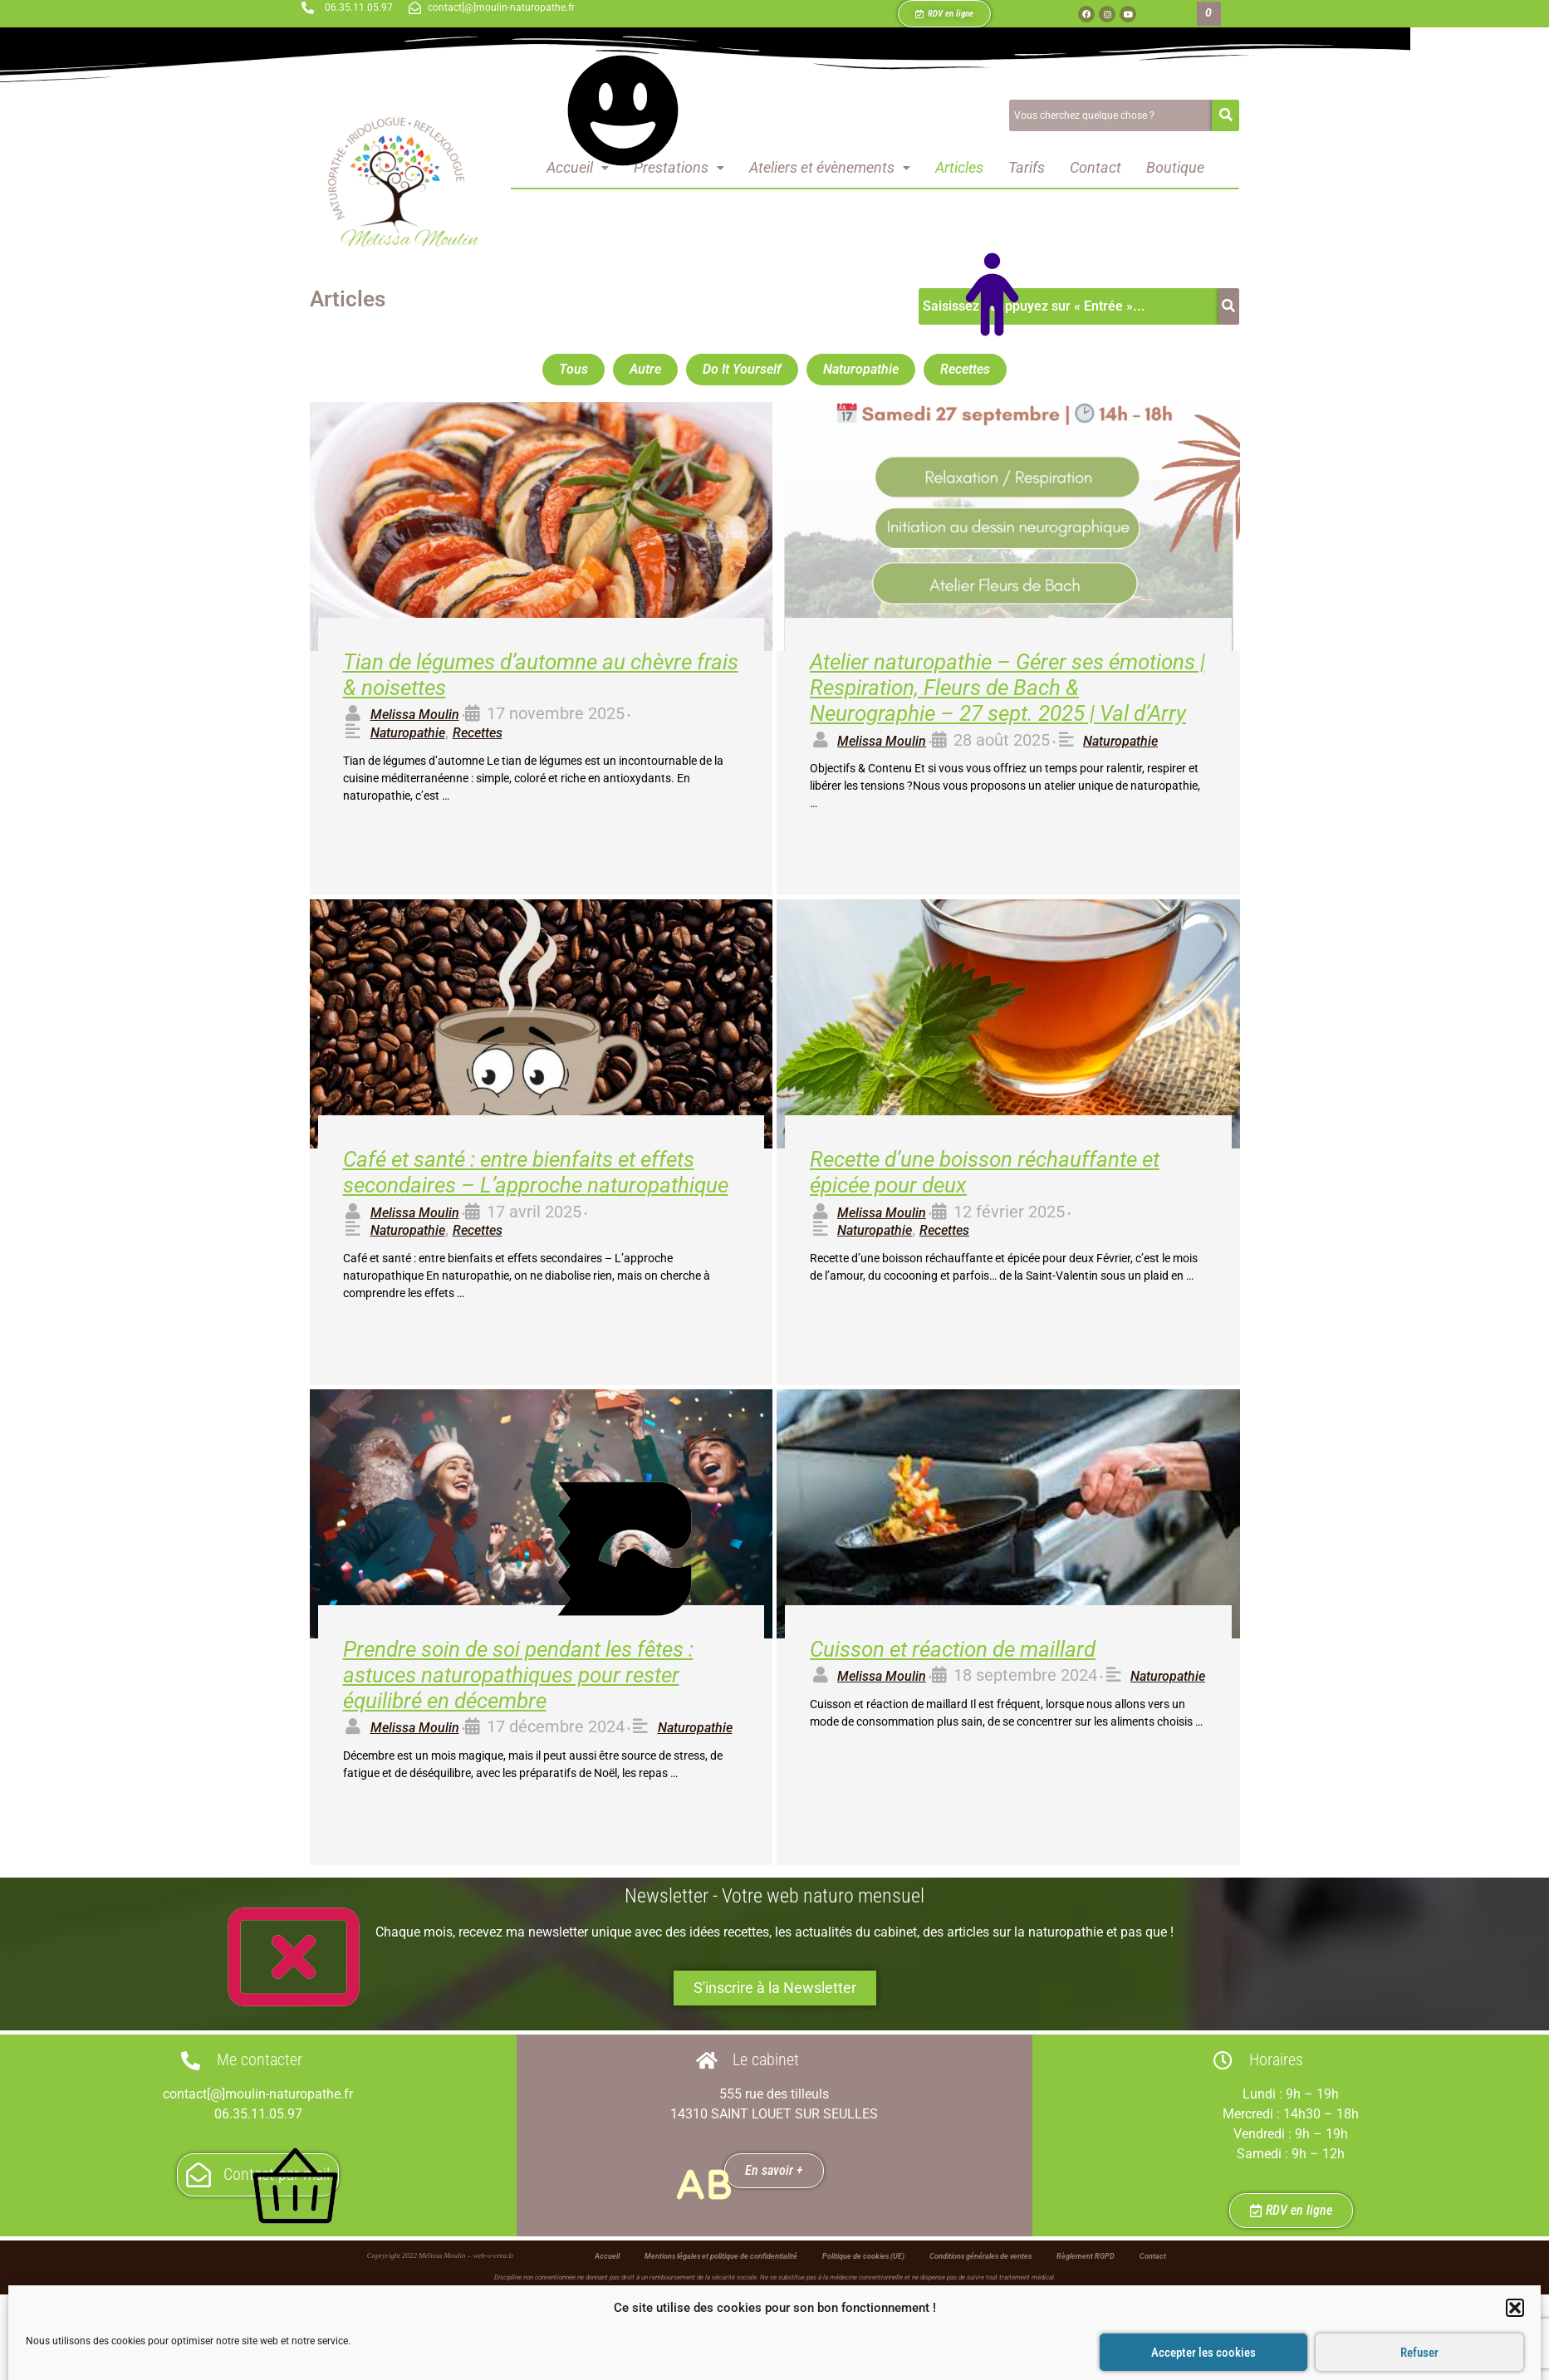  Describe the element at coordinates (992, 294) in the screenshot. I see `view your profile` at that location.